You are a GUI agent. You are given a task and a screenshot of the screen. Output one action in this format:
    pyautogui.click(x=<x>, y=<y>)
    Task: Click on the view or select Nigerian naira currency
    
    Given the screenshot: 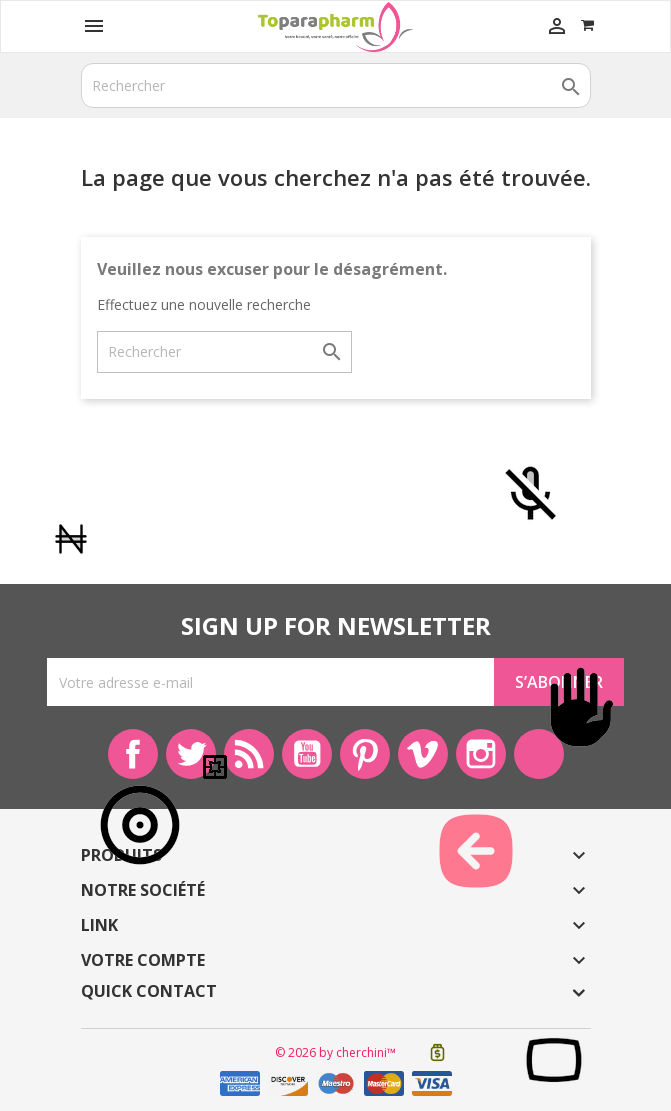 What is the action you would take?
    pyautogui.click(x=71, y=539)
    